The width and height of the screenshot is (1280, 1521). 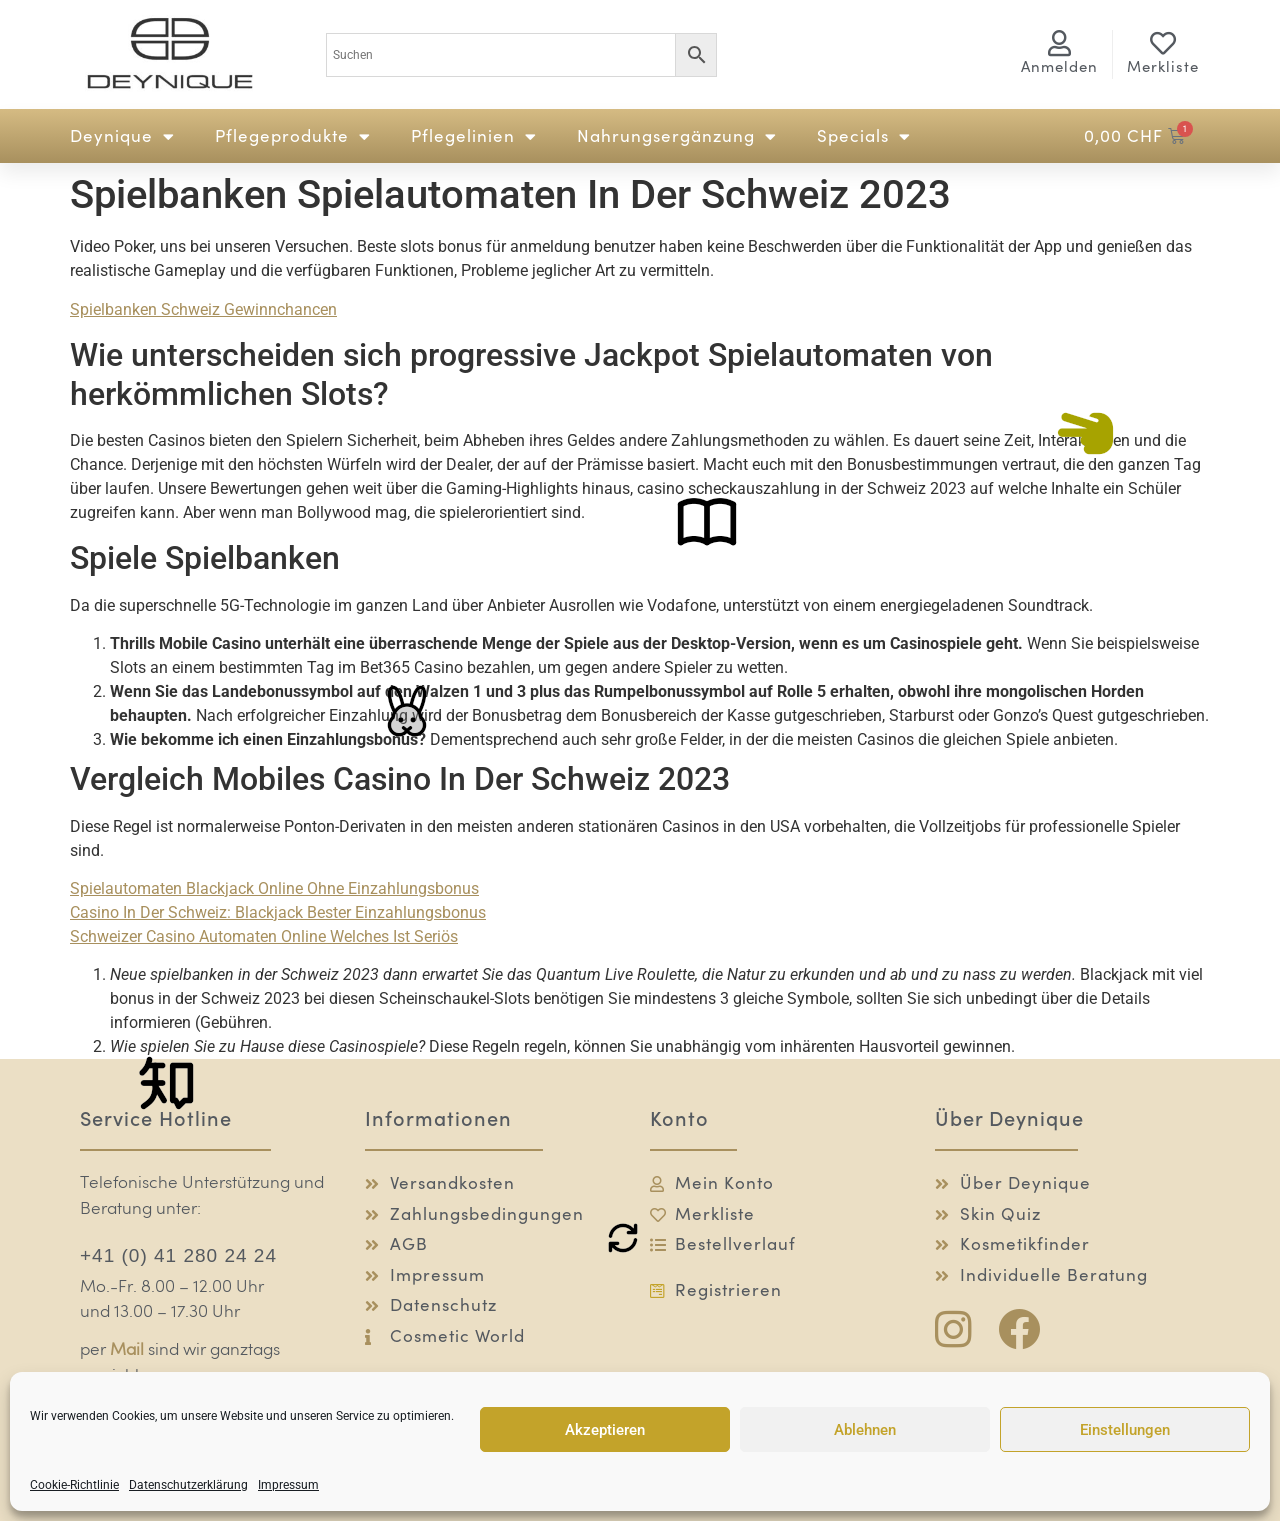 I want to click on select scissors in rock-paper-scissors game, so click(x=1085, y=433).